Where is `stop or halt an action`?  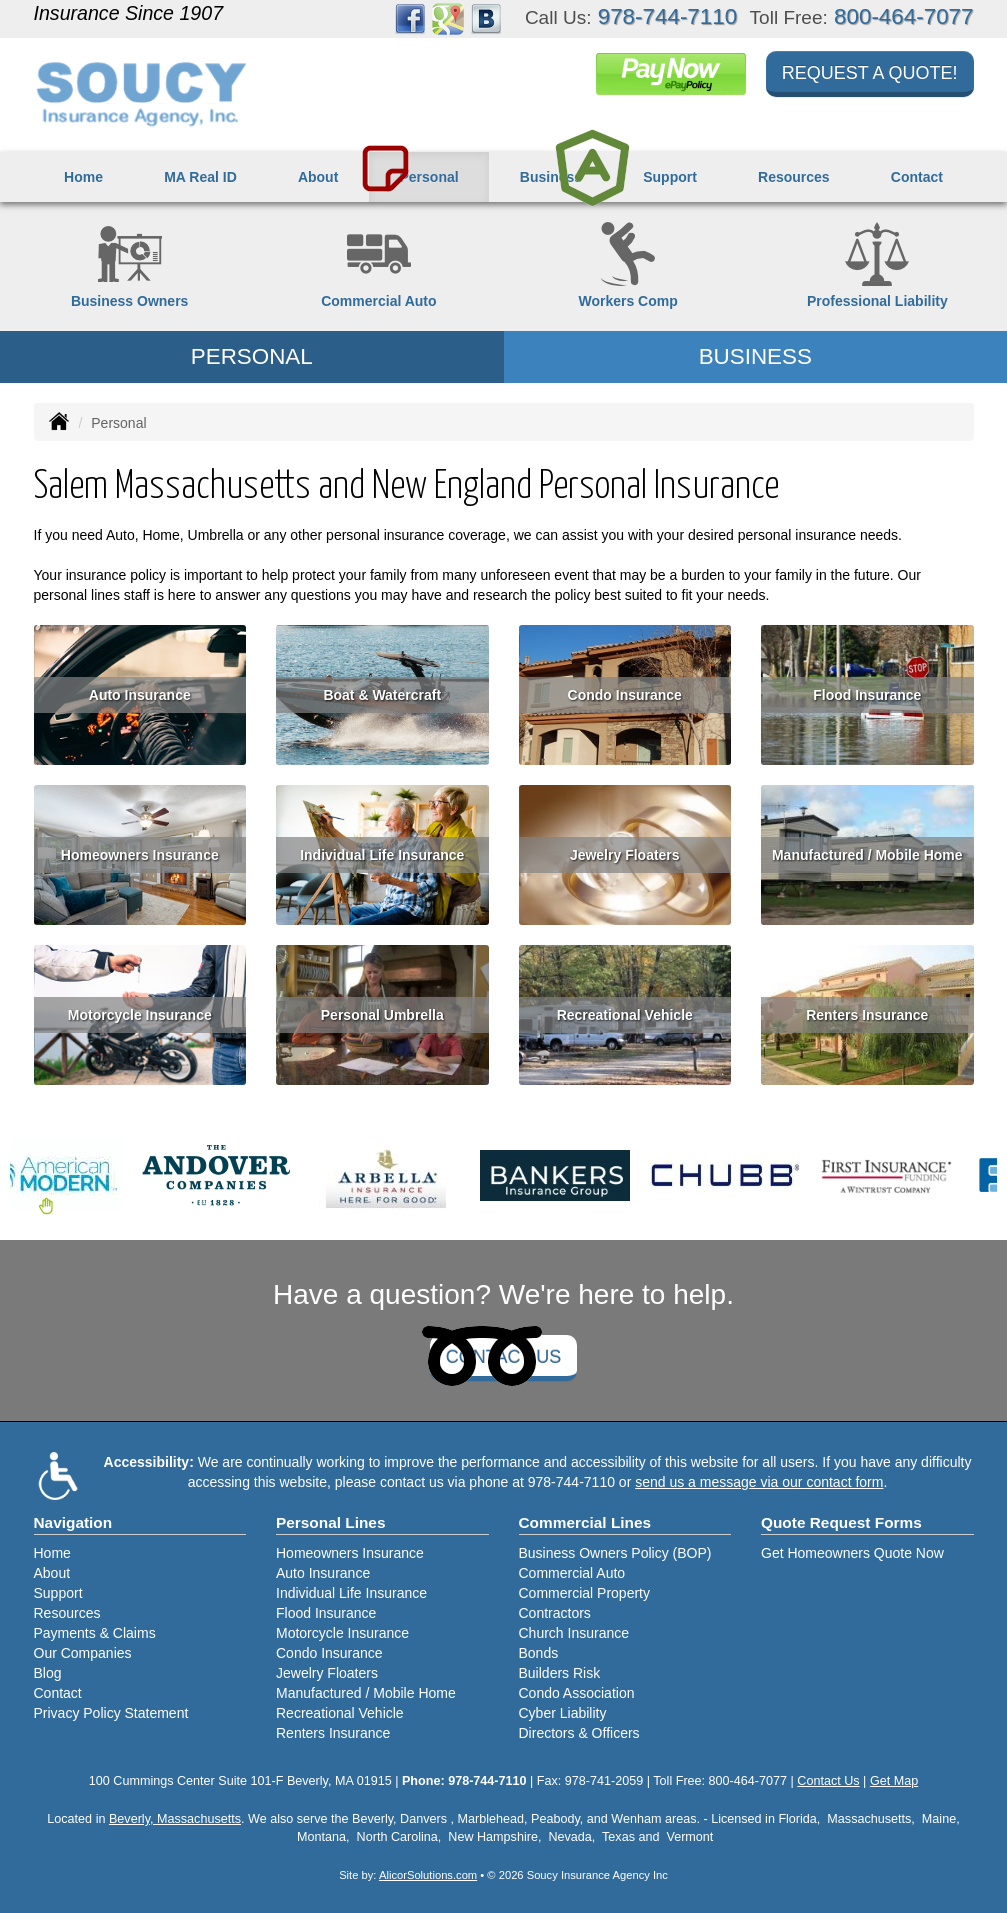 stop or halt an action is located at coordinates (46, 1206).